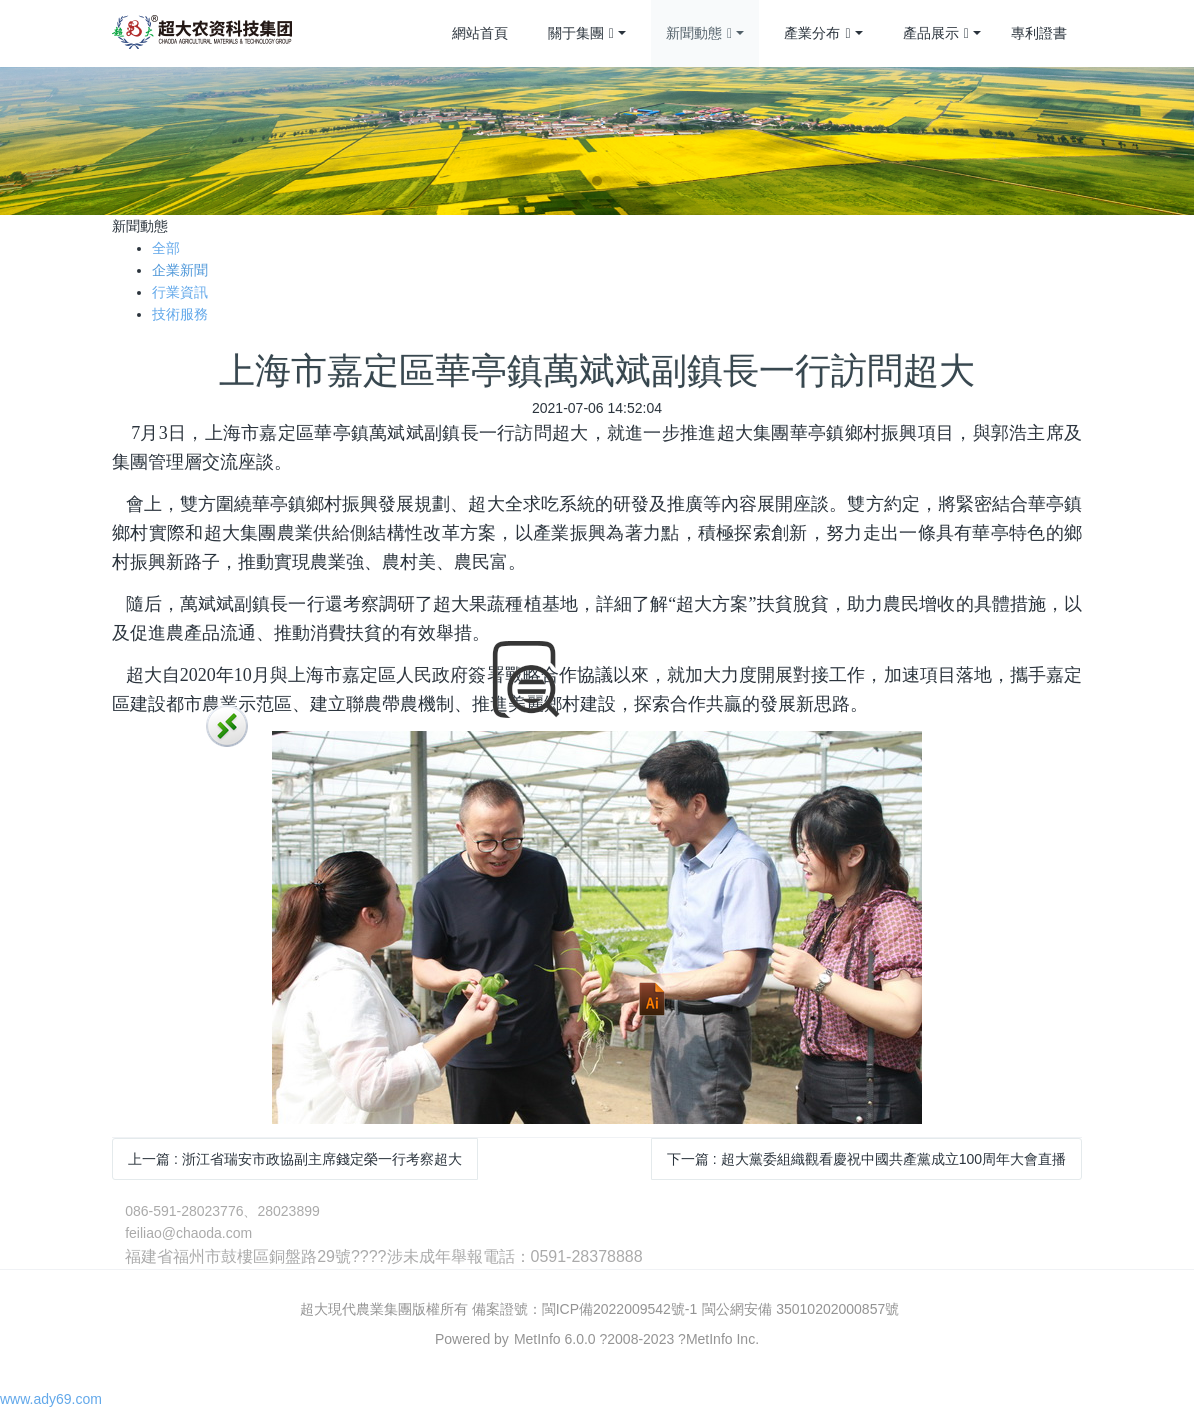 This screenshot has width=1194, height=1410. I want to click on open an Adobe Illustrator file, so click(652, 999).